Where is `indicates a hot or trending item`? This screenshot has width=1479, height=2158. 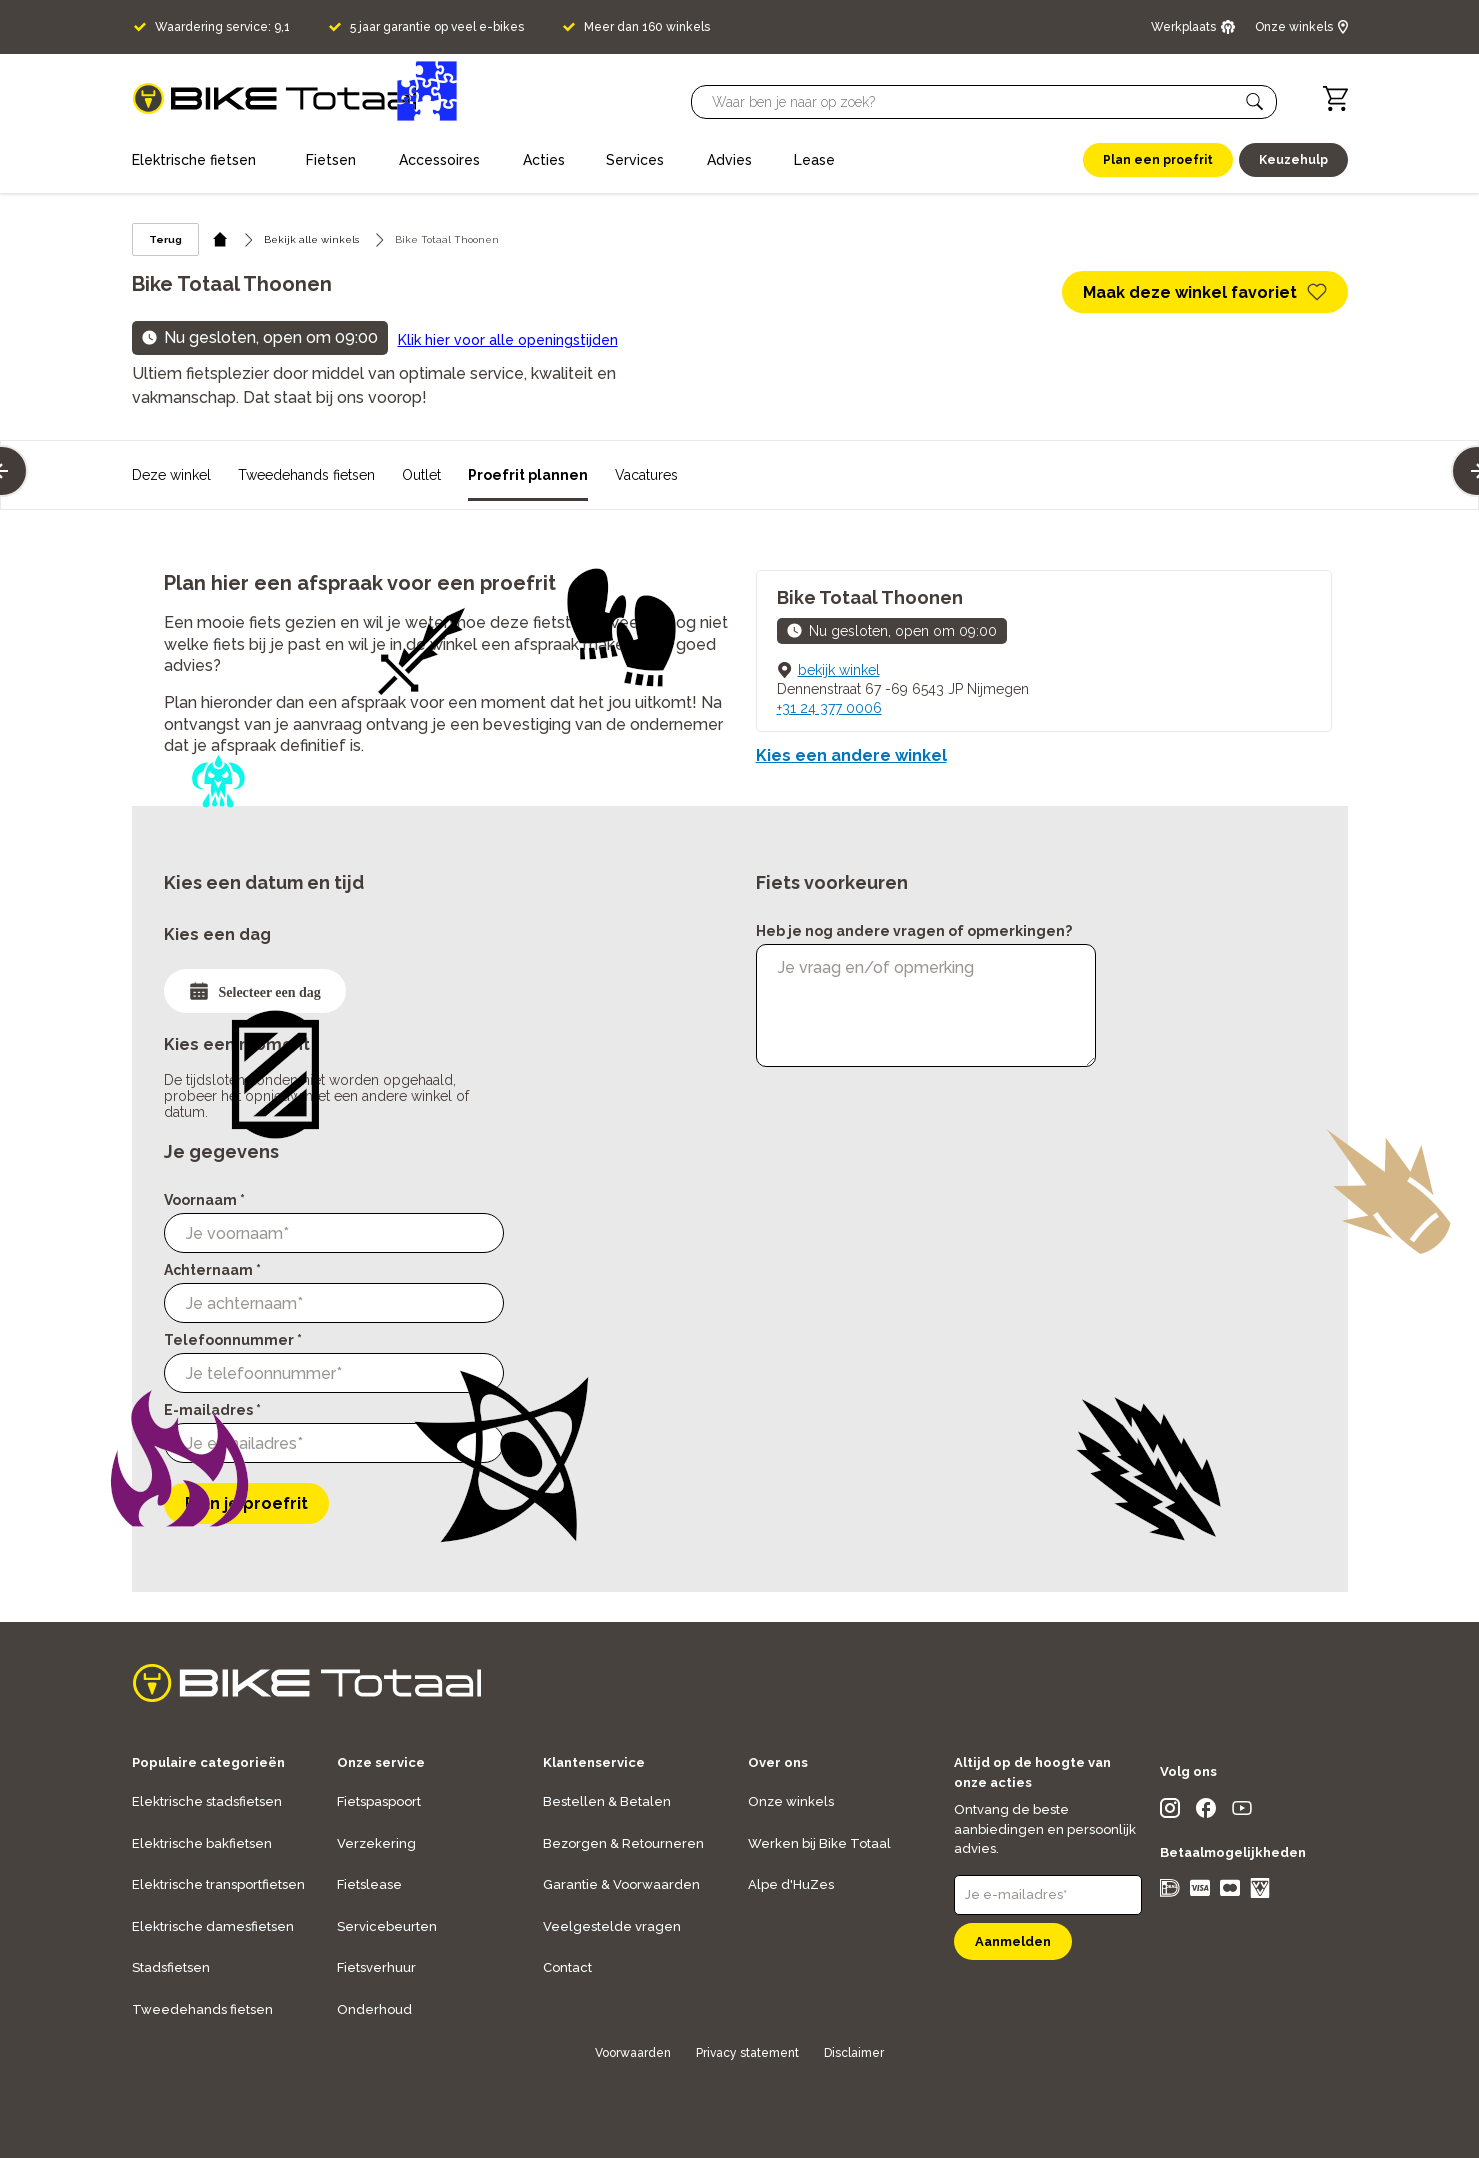 indicates a hot or trending item is located at coordinates (179, 1458).